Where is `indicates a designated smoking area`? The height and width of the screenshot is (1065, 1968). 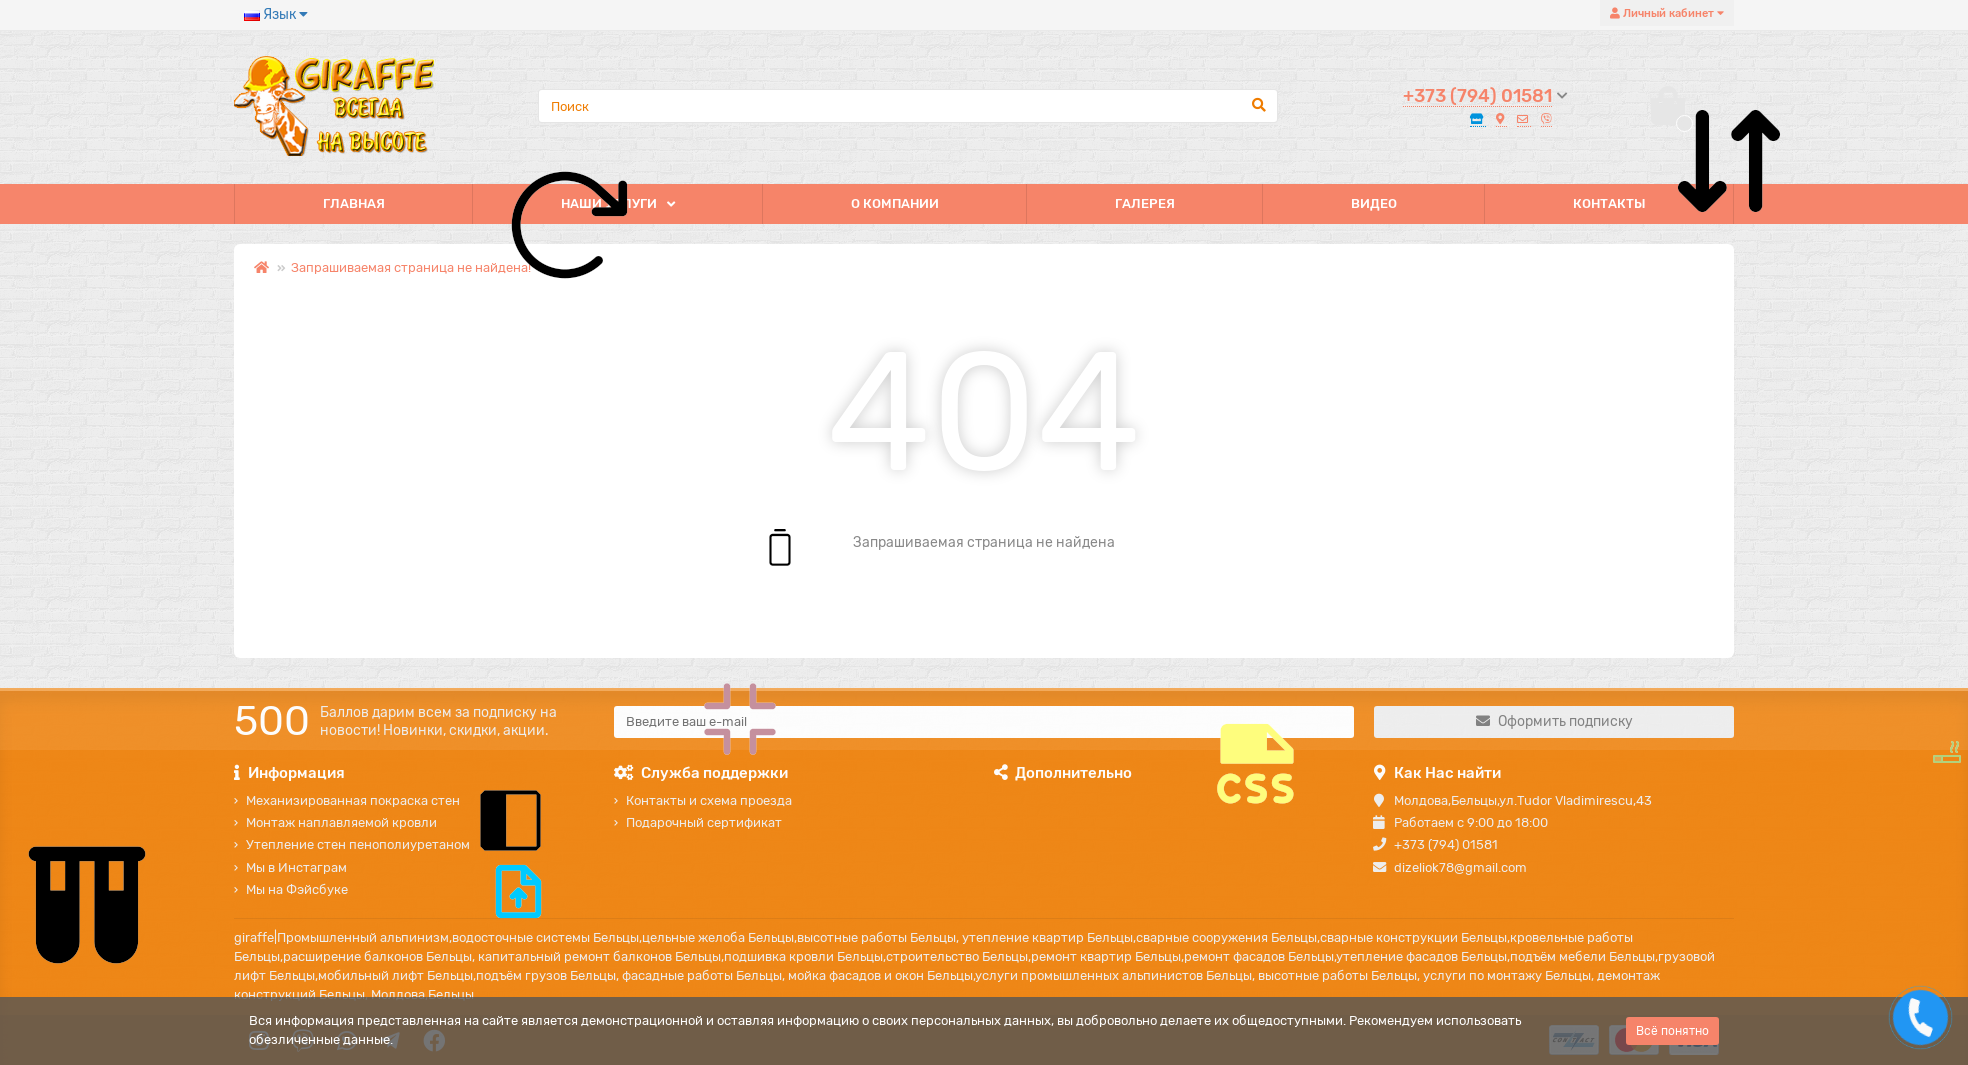
indicates a designated smoking area is located at coordinates (1947, 755).